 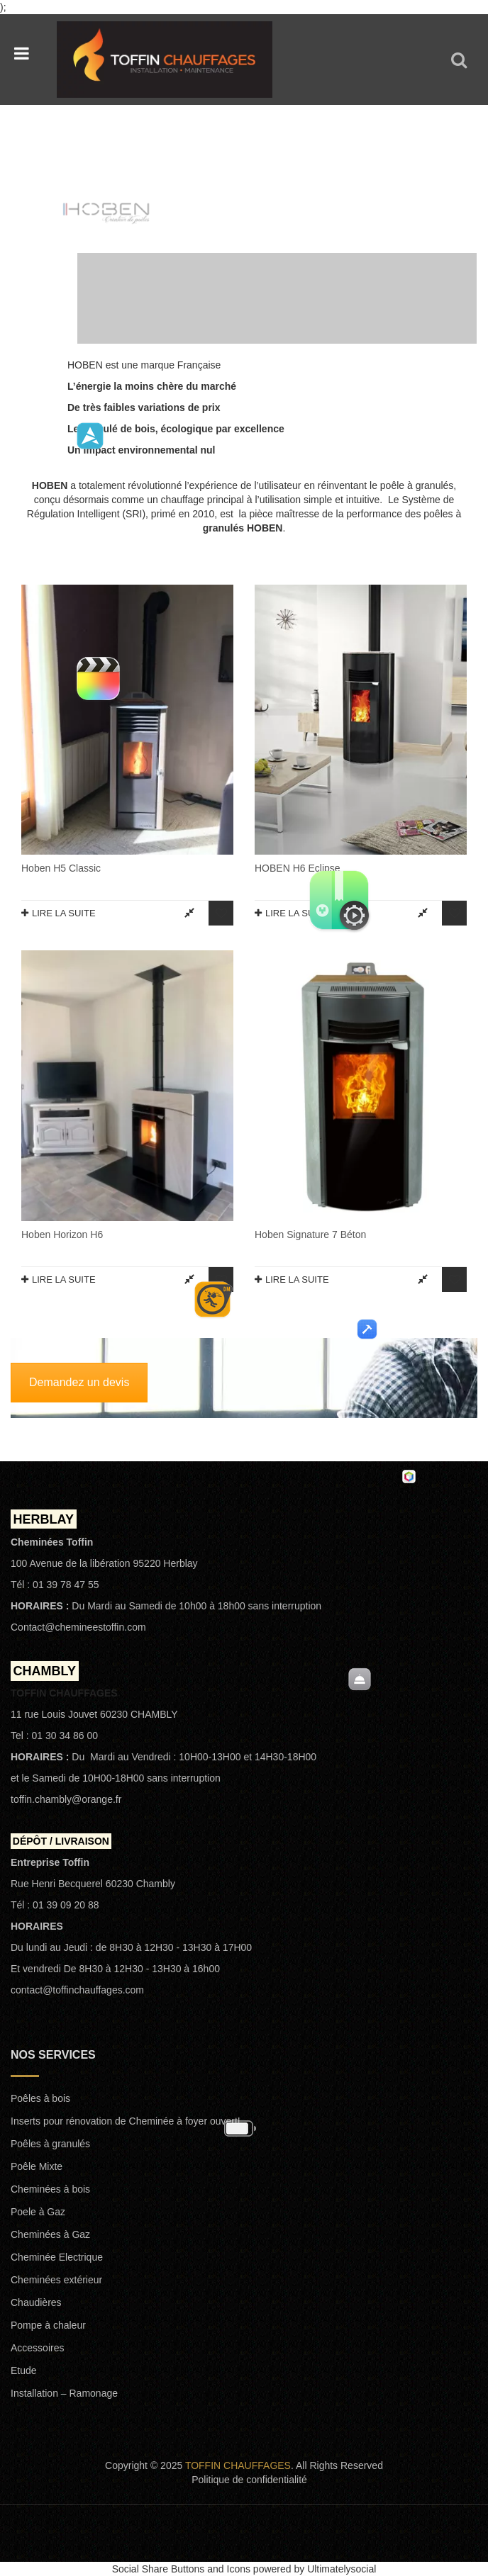 What do you see at coordinates (90, 436) in the screenshot?
I see `launch the artix linux application` at bounding box center [90, 436].